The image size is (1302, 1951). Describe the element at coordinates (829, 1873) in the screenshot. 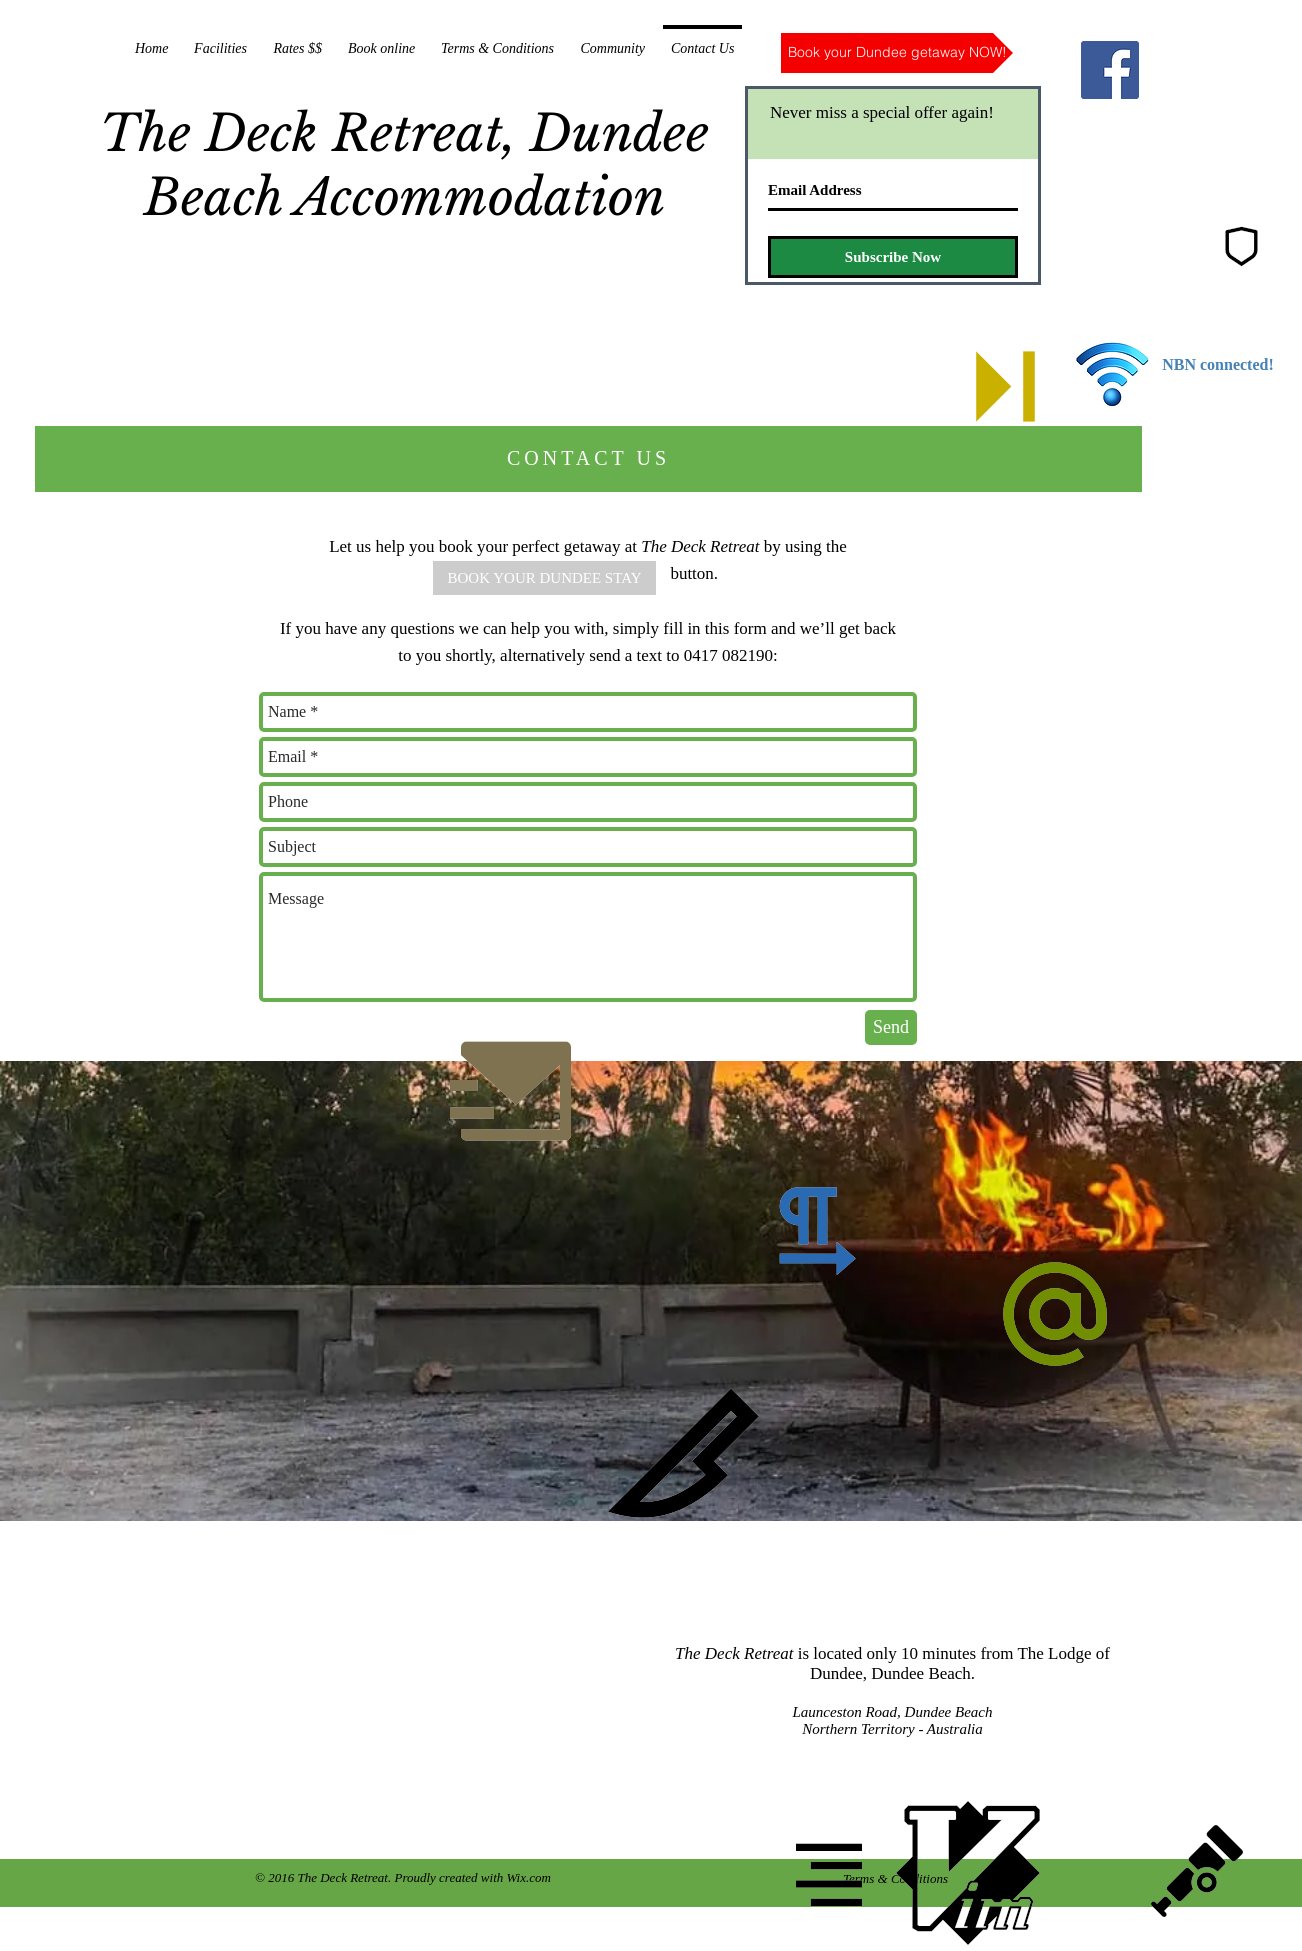

I see `align text to the right` at that location.